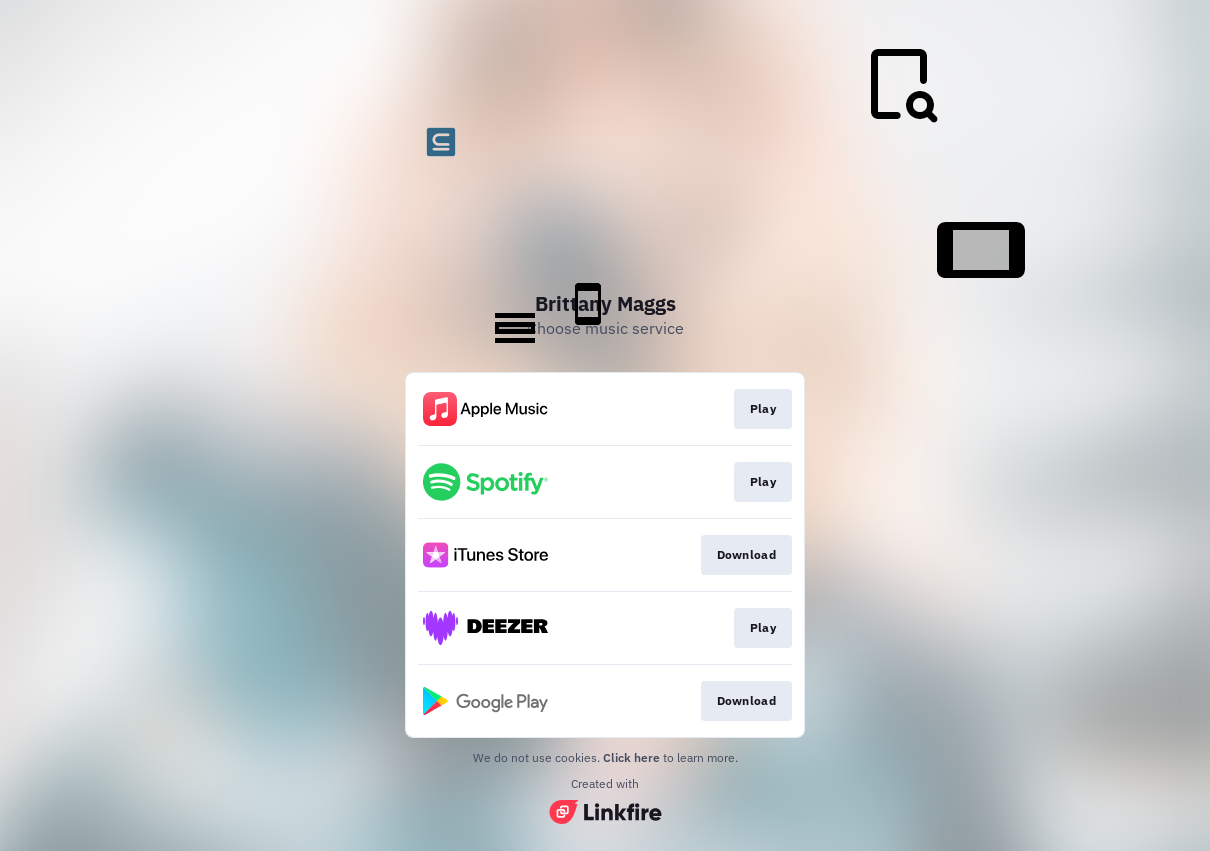  Describe the element at coordinates (899, 84) in the screenshot. I see `search for a tablet device` at that location.